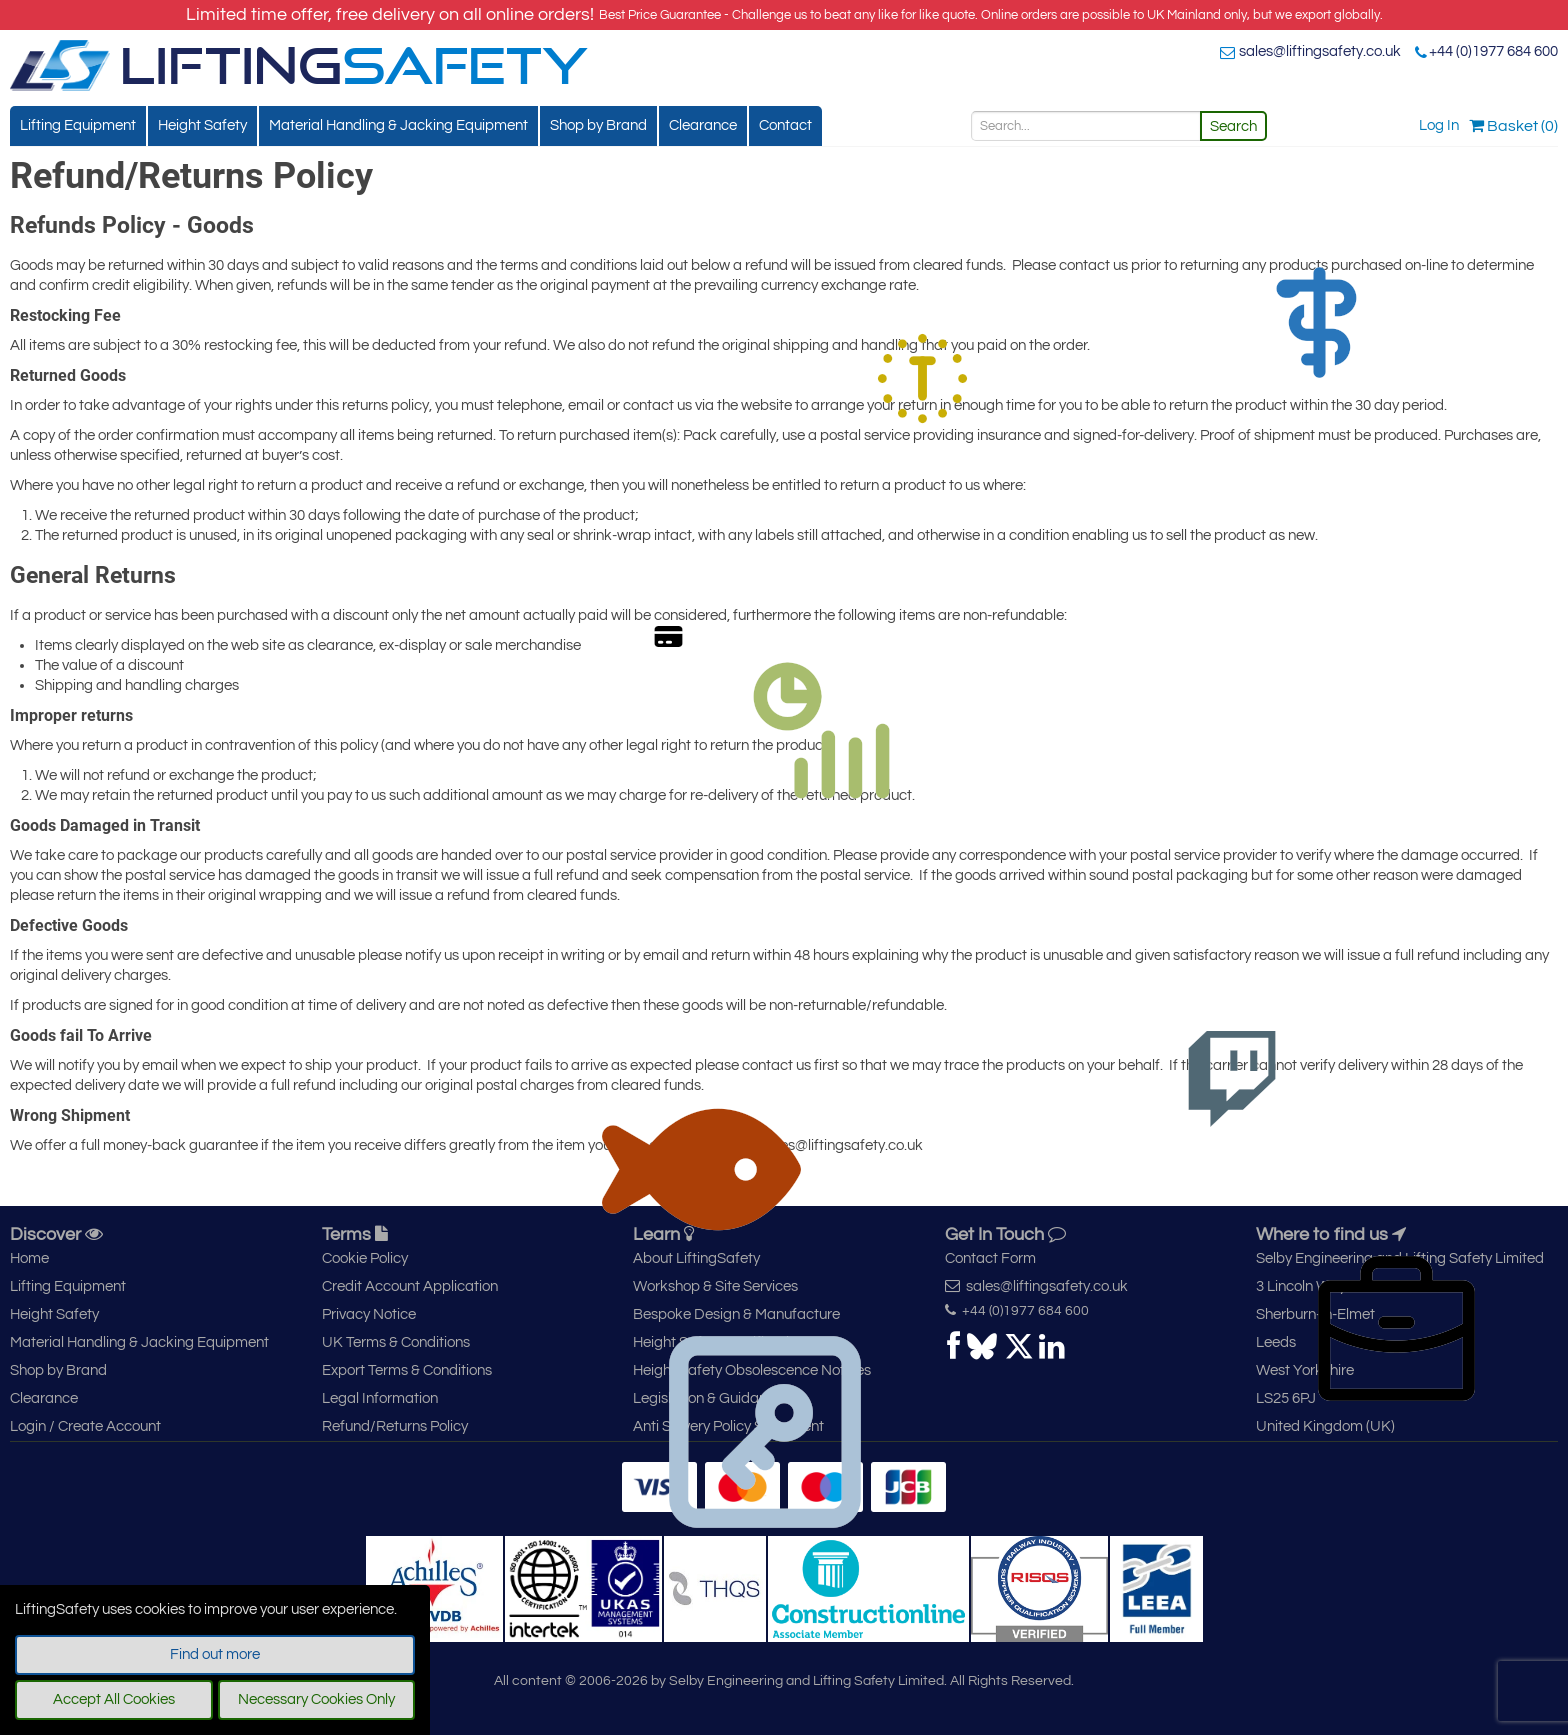 Image resolution: width=1568 pixels, height=1735 pixels. I want to click on indicates text formatting or typography options, so click(922, 378).